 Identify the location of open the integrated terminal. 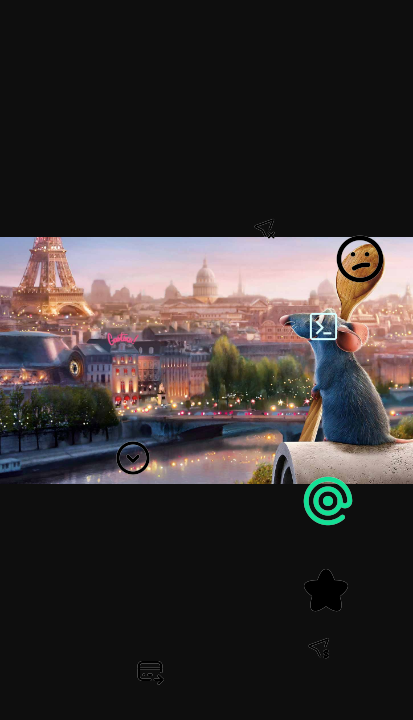
(323, 326).